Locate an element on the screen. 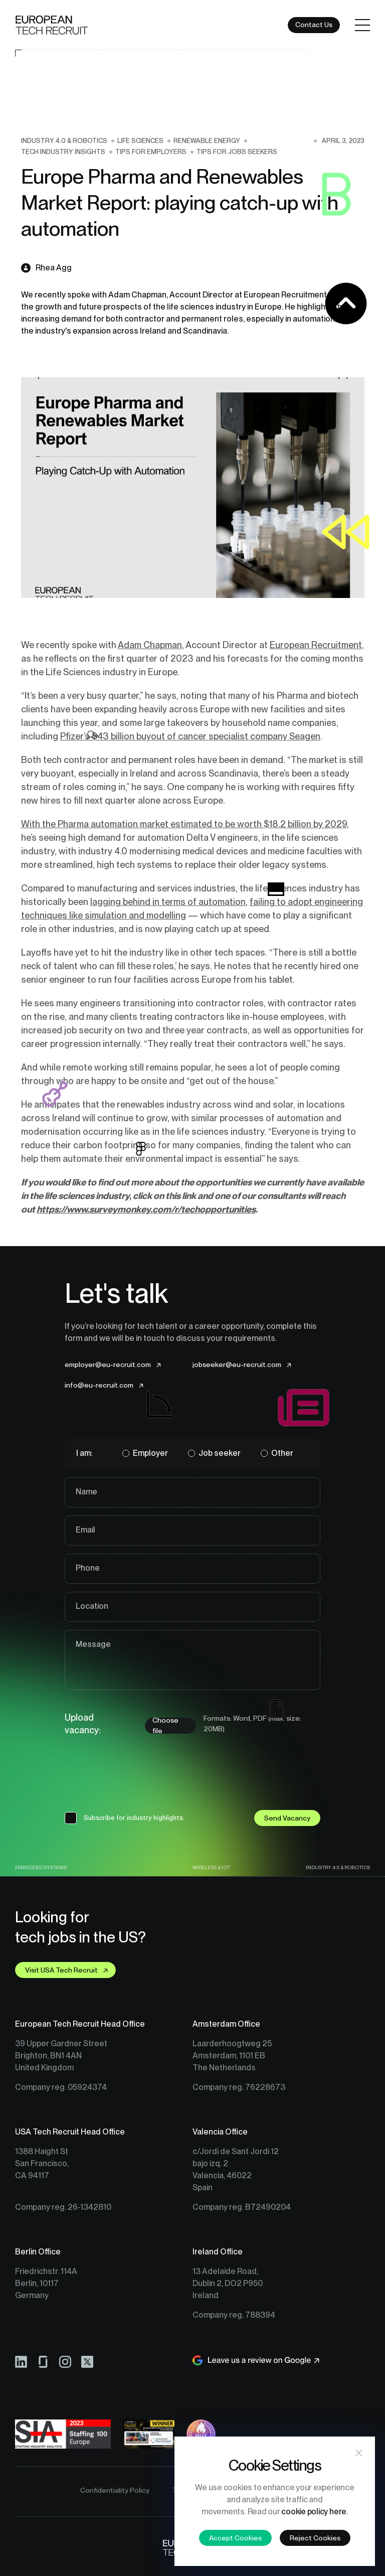 This screenshot has height=2576, width=385. scroll to top of page is located at coordinates (346, 304).